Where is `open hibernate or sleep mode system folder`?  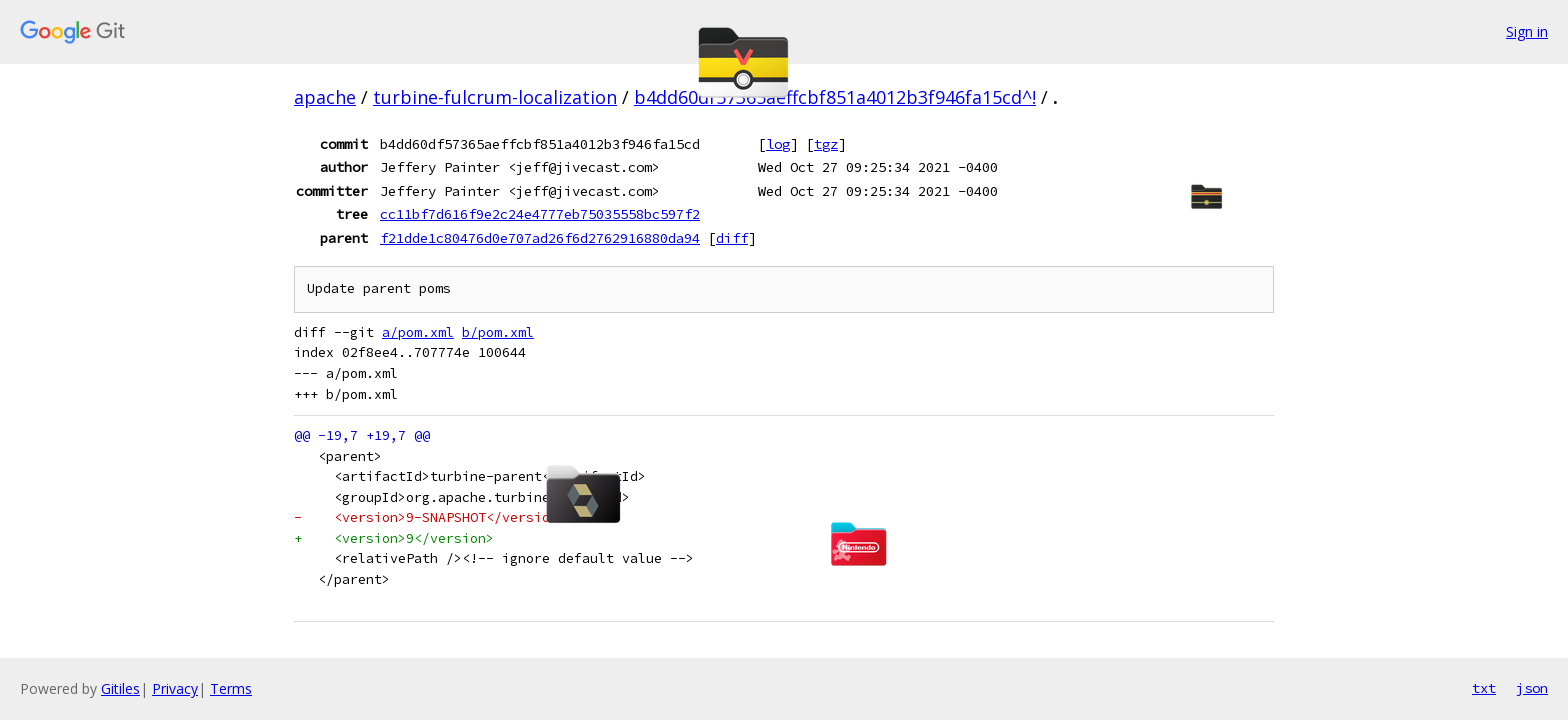 open hibernate or sleep mode system folder is located at coordinates (583, 496).